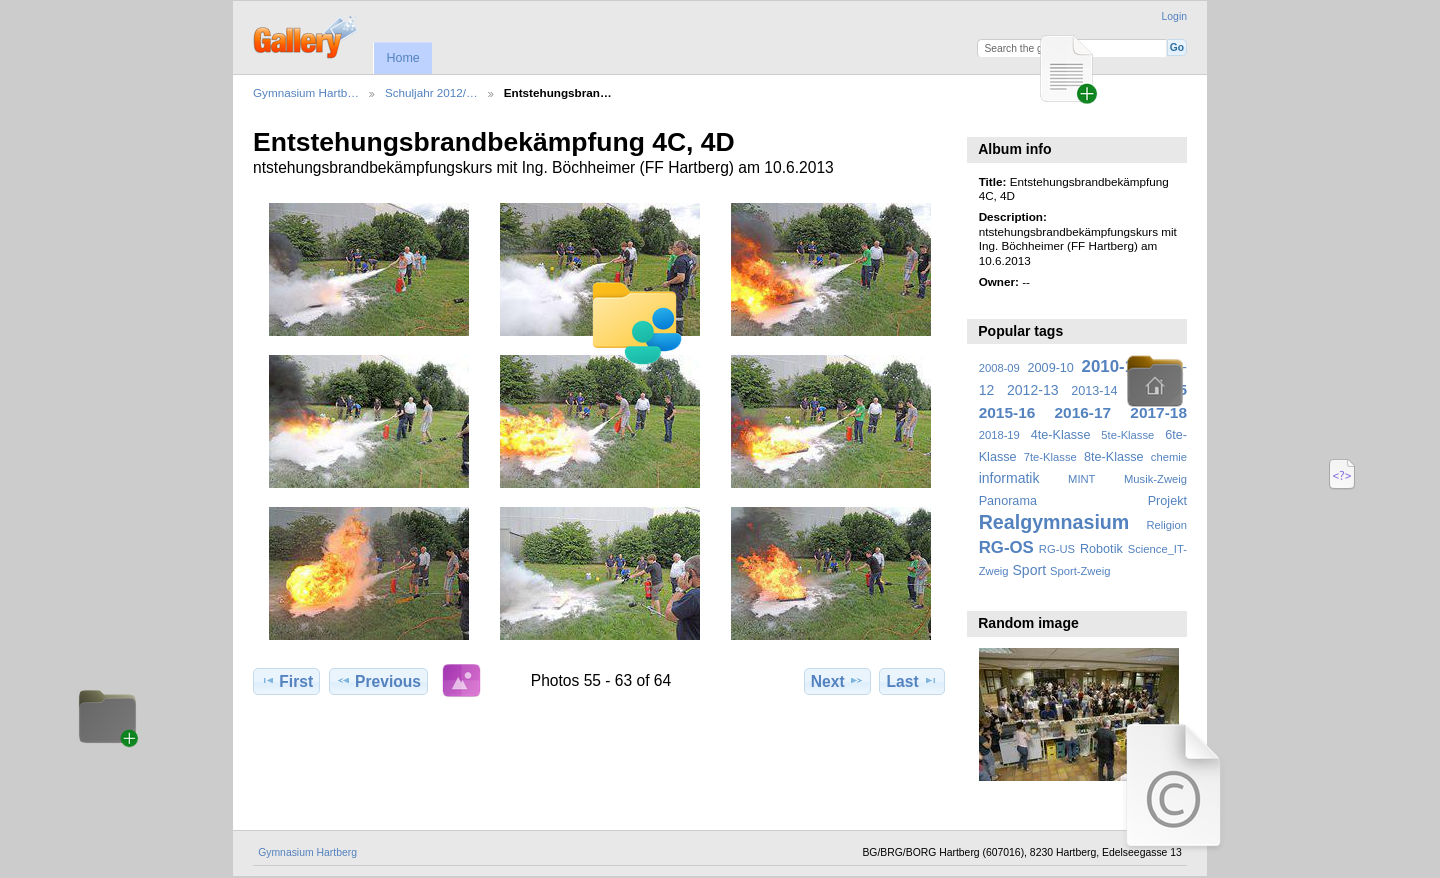 Image resolution: width=1440 pixels, height=878 pixels. I want to click on indicates a file currently being copied, so click(1173, 787).